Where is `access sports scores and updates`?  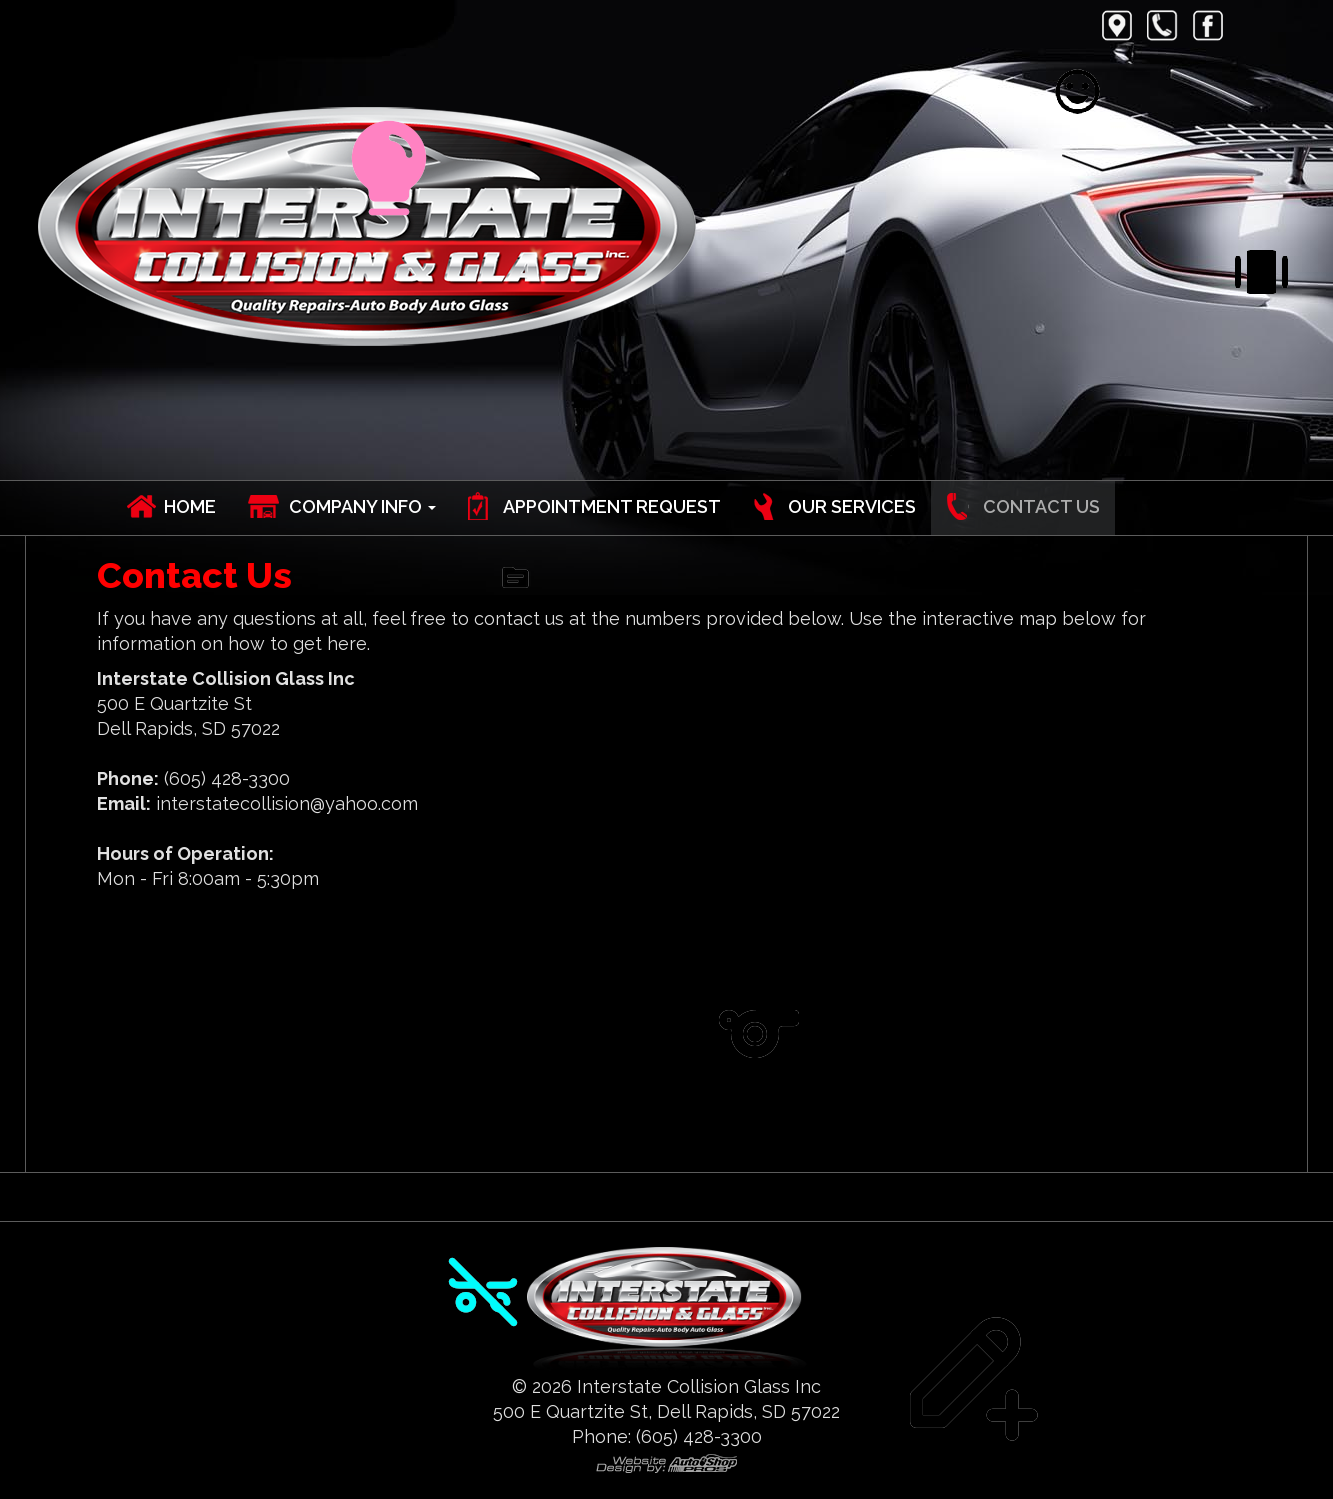 access sports scores and updates is located at coordinates (759, 1034).